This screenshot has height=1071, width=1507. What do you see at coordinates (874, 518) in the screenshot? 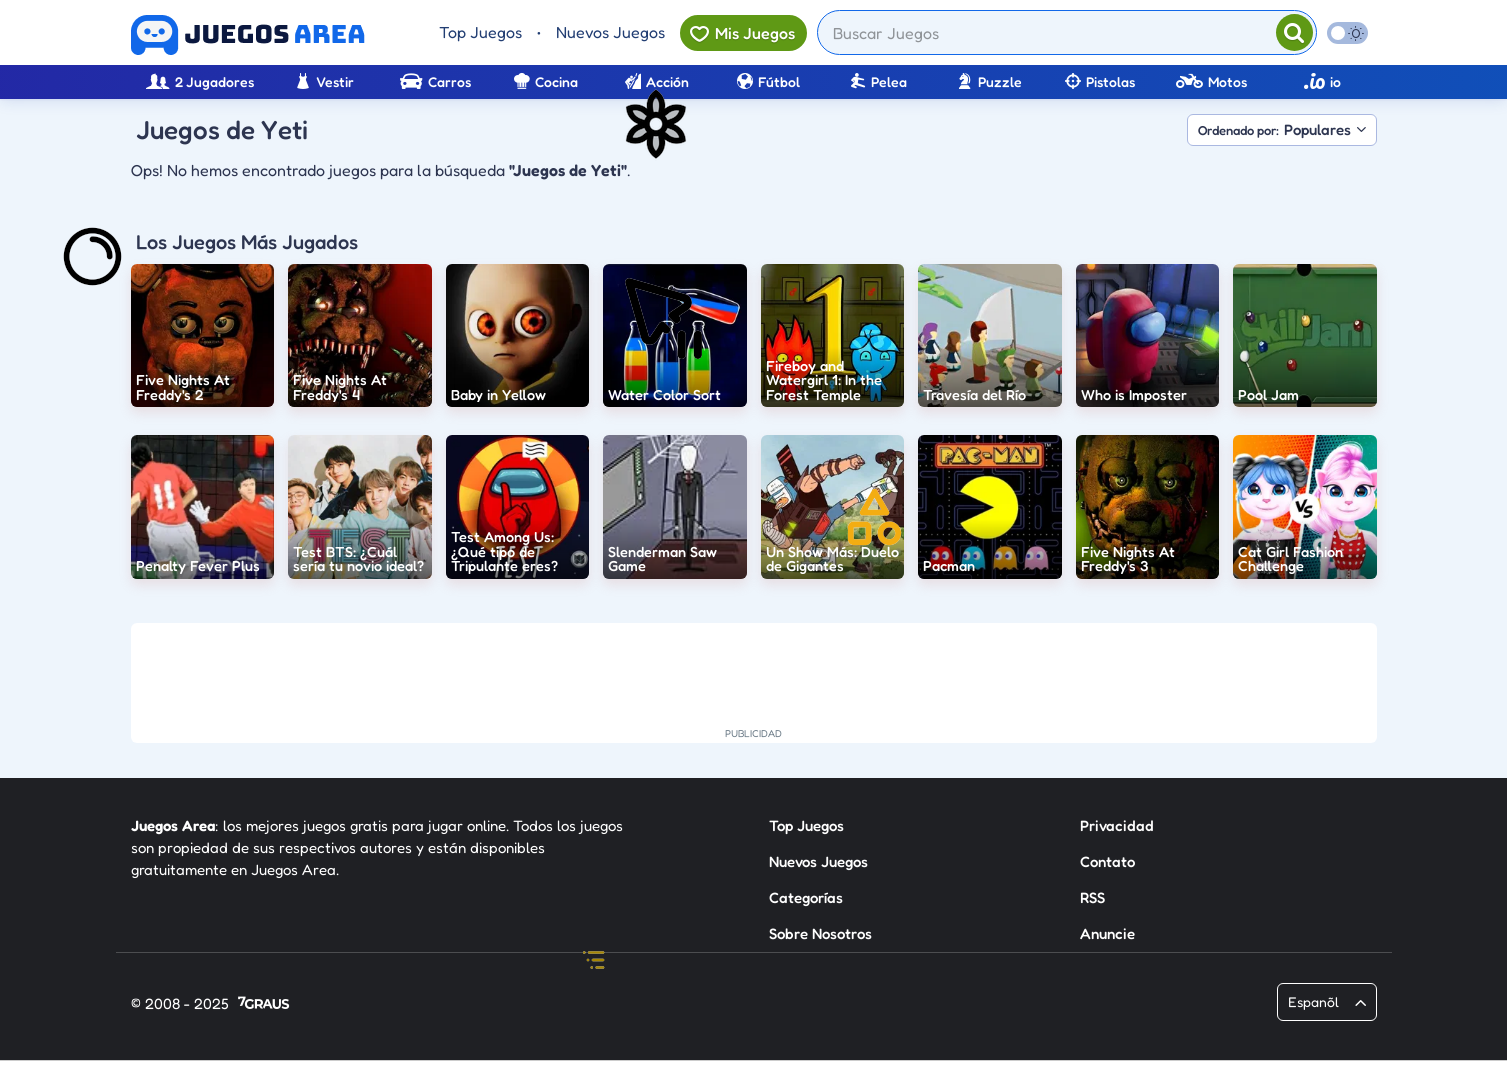
I see `access shape tools or drawing options` at bounding box center [874, 518].